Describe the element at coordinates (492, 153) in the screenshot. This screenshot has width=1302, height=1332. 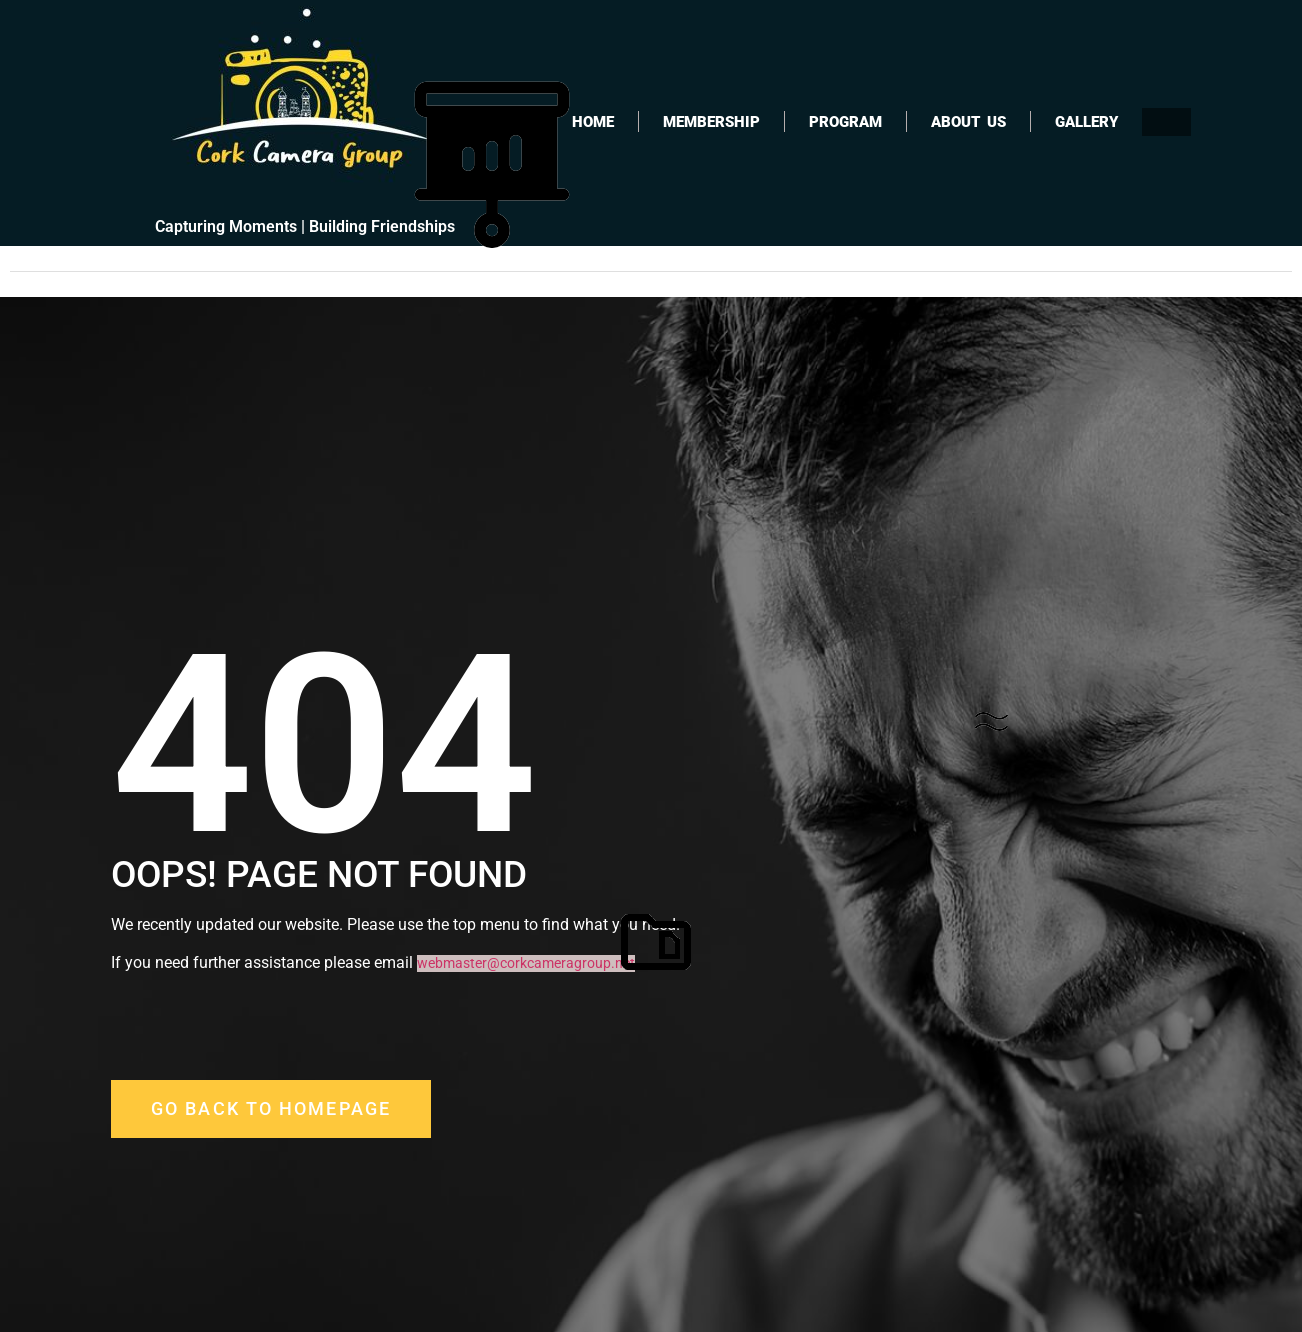
I see `view presentation with charts` at that location.